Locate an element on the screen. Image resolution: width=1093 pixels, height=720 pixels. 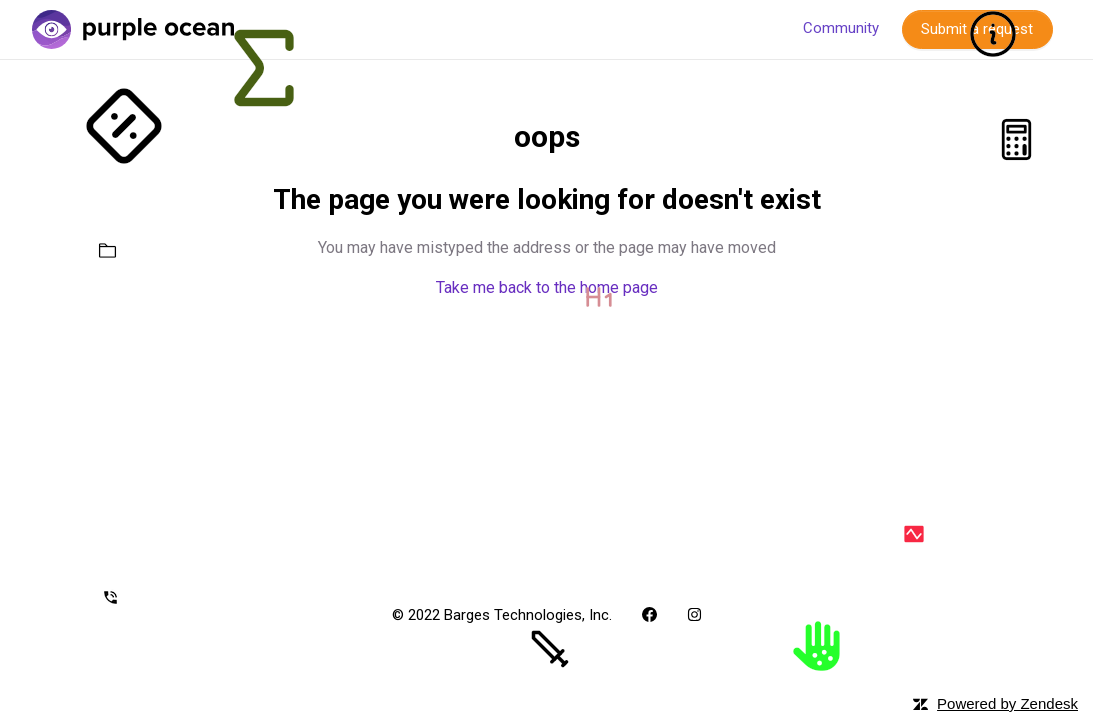
calculate sum or total is located at coordinates (264, 68).